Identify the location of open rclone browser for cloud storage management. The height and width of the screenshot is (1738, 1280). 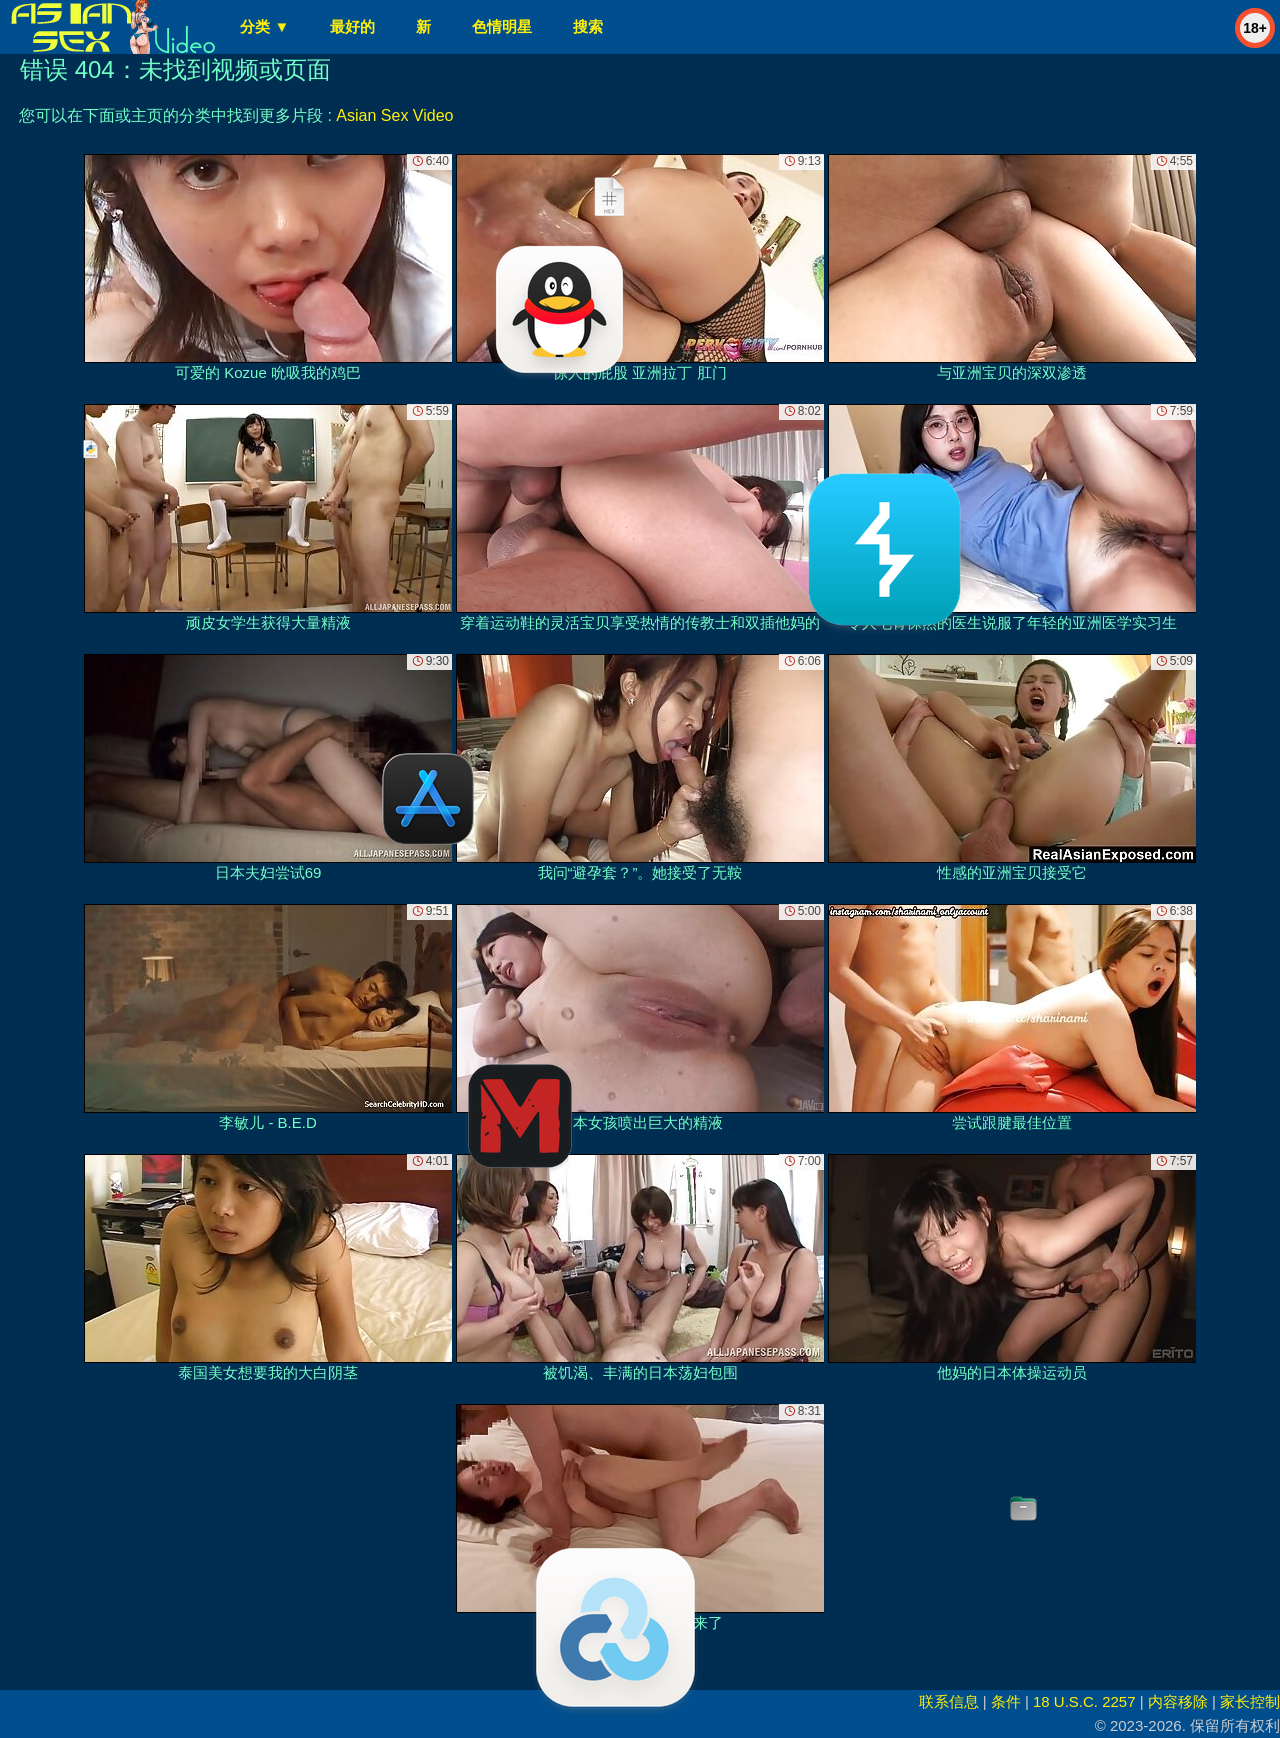
(615, 1627).